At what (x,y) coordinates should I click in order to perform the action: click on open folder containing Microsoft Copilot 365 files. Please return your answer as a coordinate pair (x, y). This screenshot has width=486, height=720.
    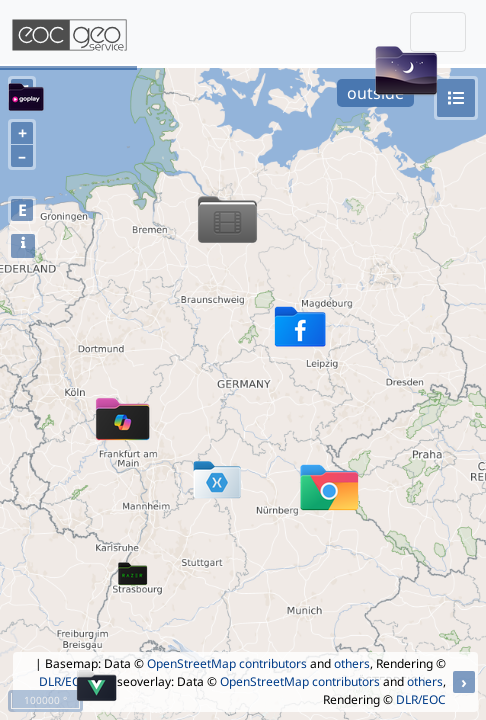
    Looking at the image, I should click on (122, 420).